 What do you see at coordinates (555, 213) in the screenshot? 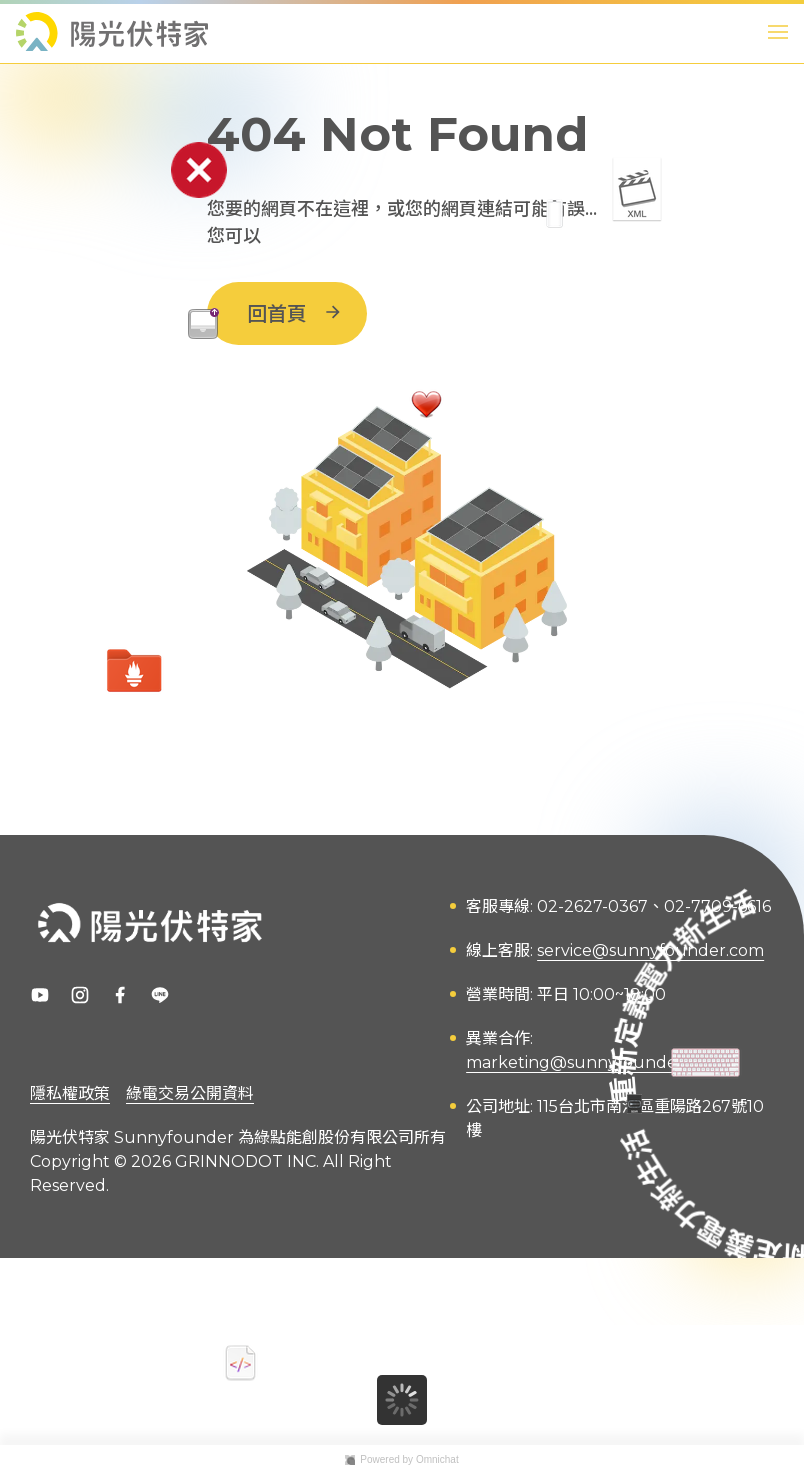
I see `access airport extreme router settings` at bounding box center [555, 213].